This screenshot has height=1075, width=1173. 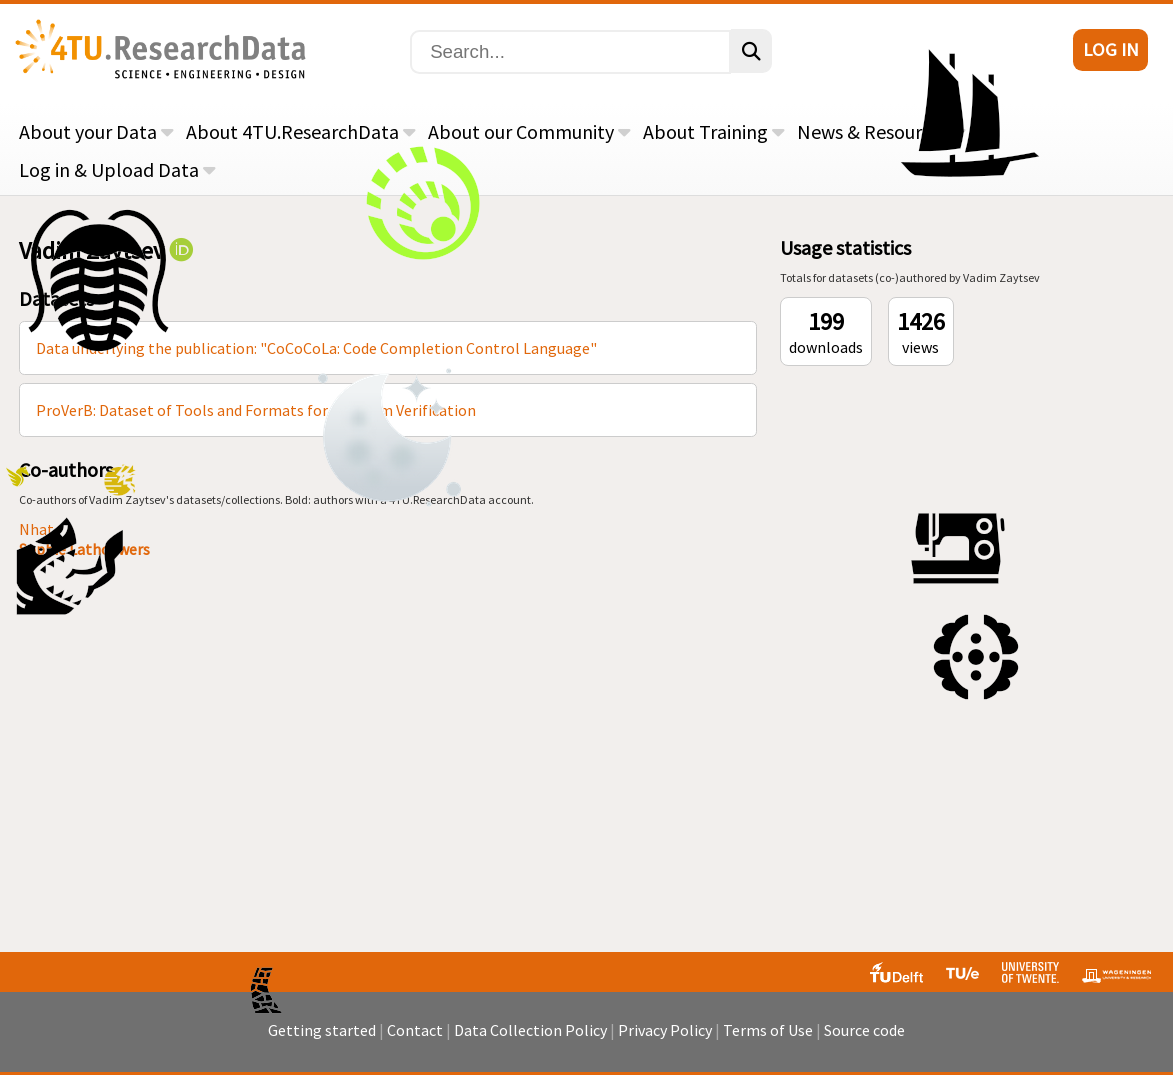 What do you see at coordinates (970, 113) in the screenshot?
I see `select a sailing boat or nautical vessel` at bounding box center [970, 113].